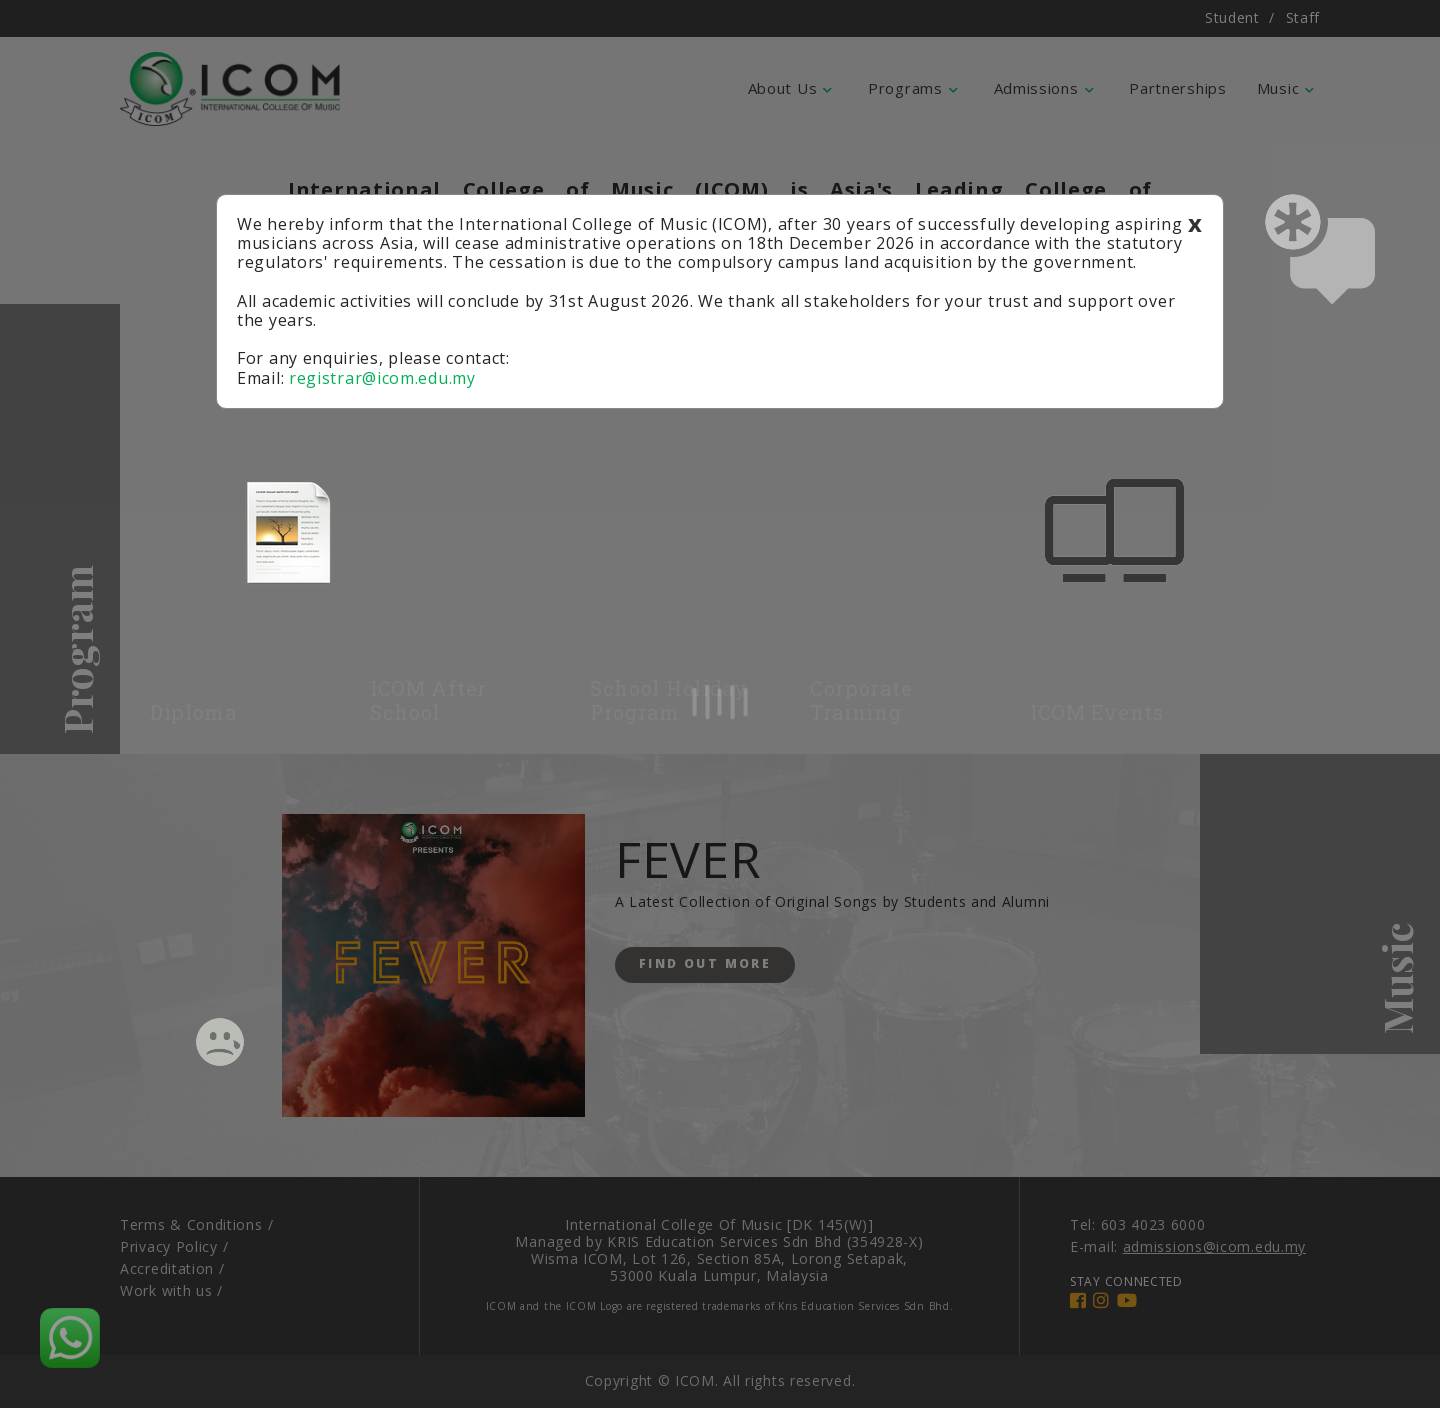 This screenshot has height=1408, width=1440. Describe the element at coordinates (1320, 249) in the screenshot. I see `configure notification settings` at that location.